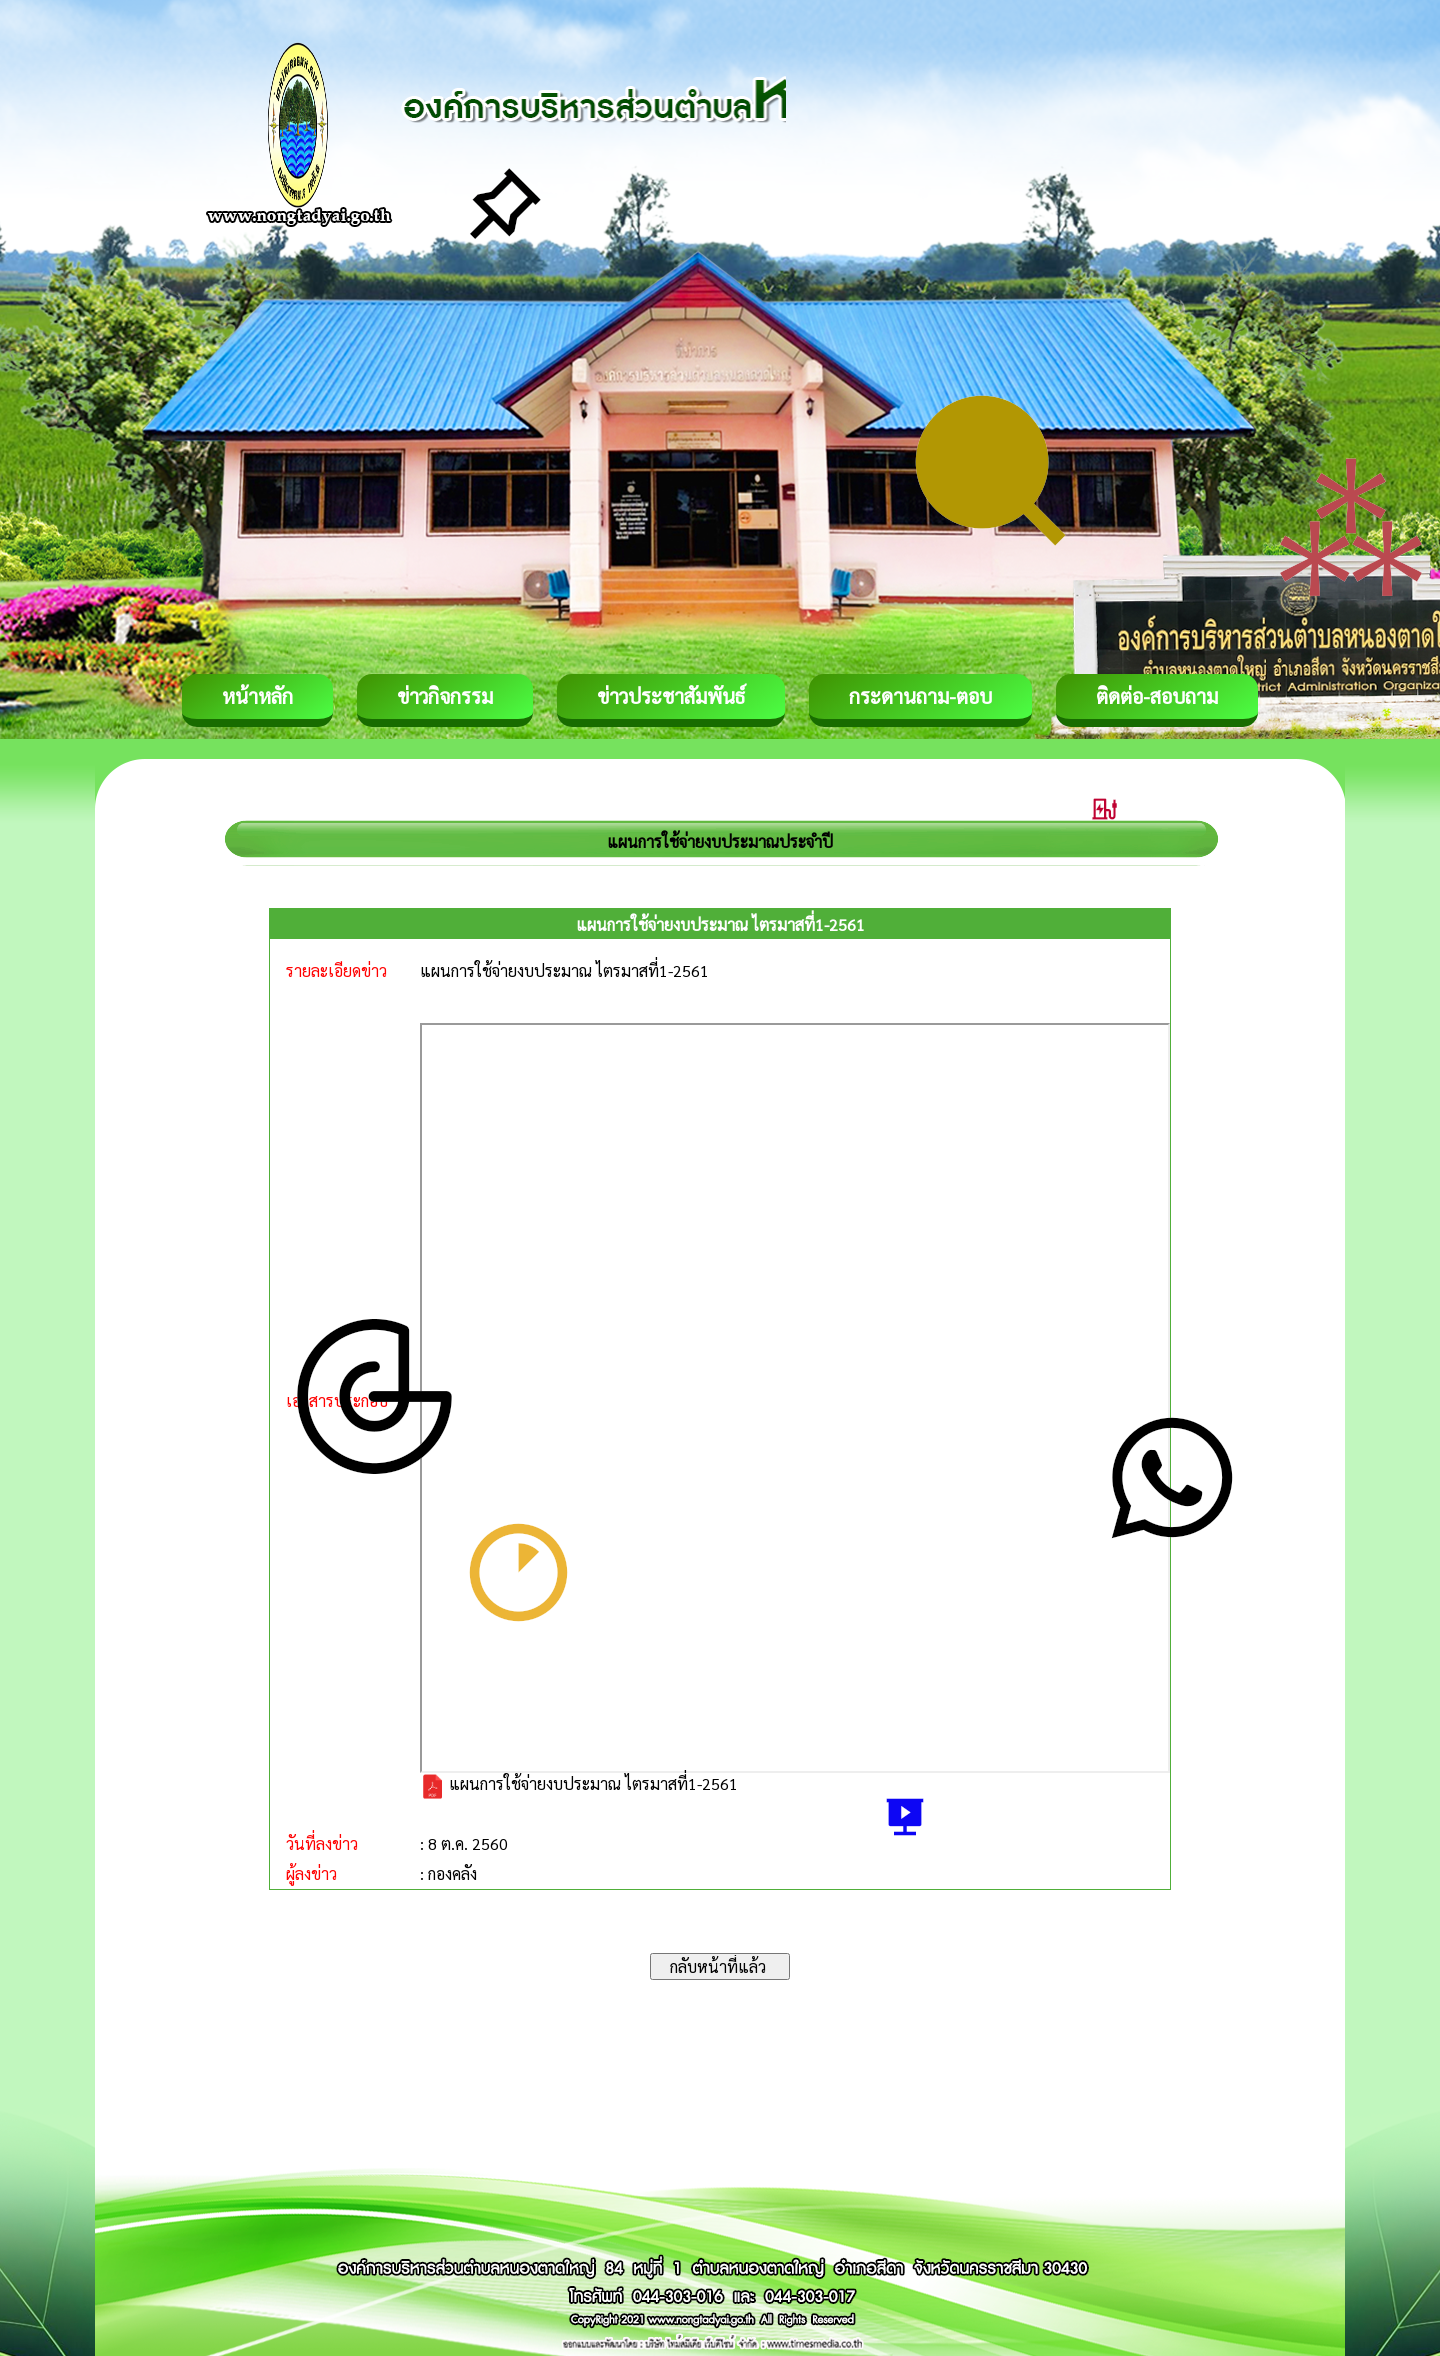  What do you see at coordinates (502, 206) in the screenshot?
I see `pin an item for quick access` at bounding box center [502, 206].